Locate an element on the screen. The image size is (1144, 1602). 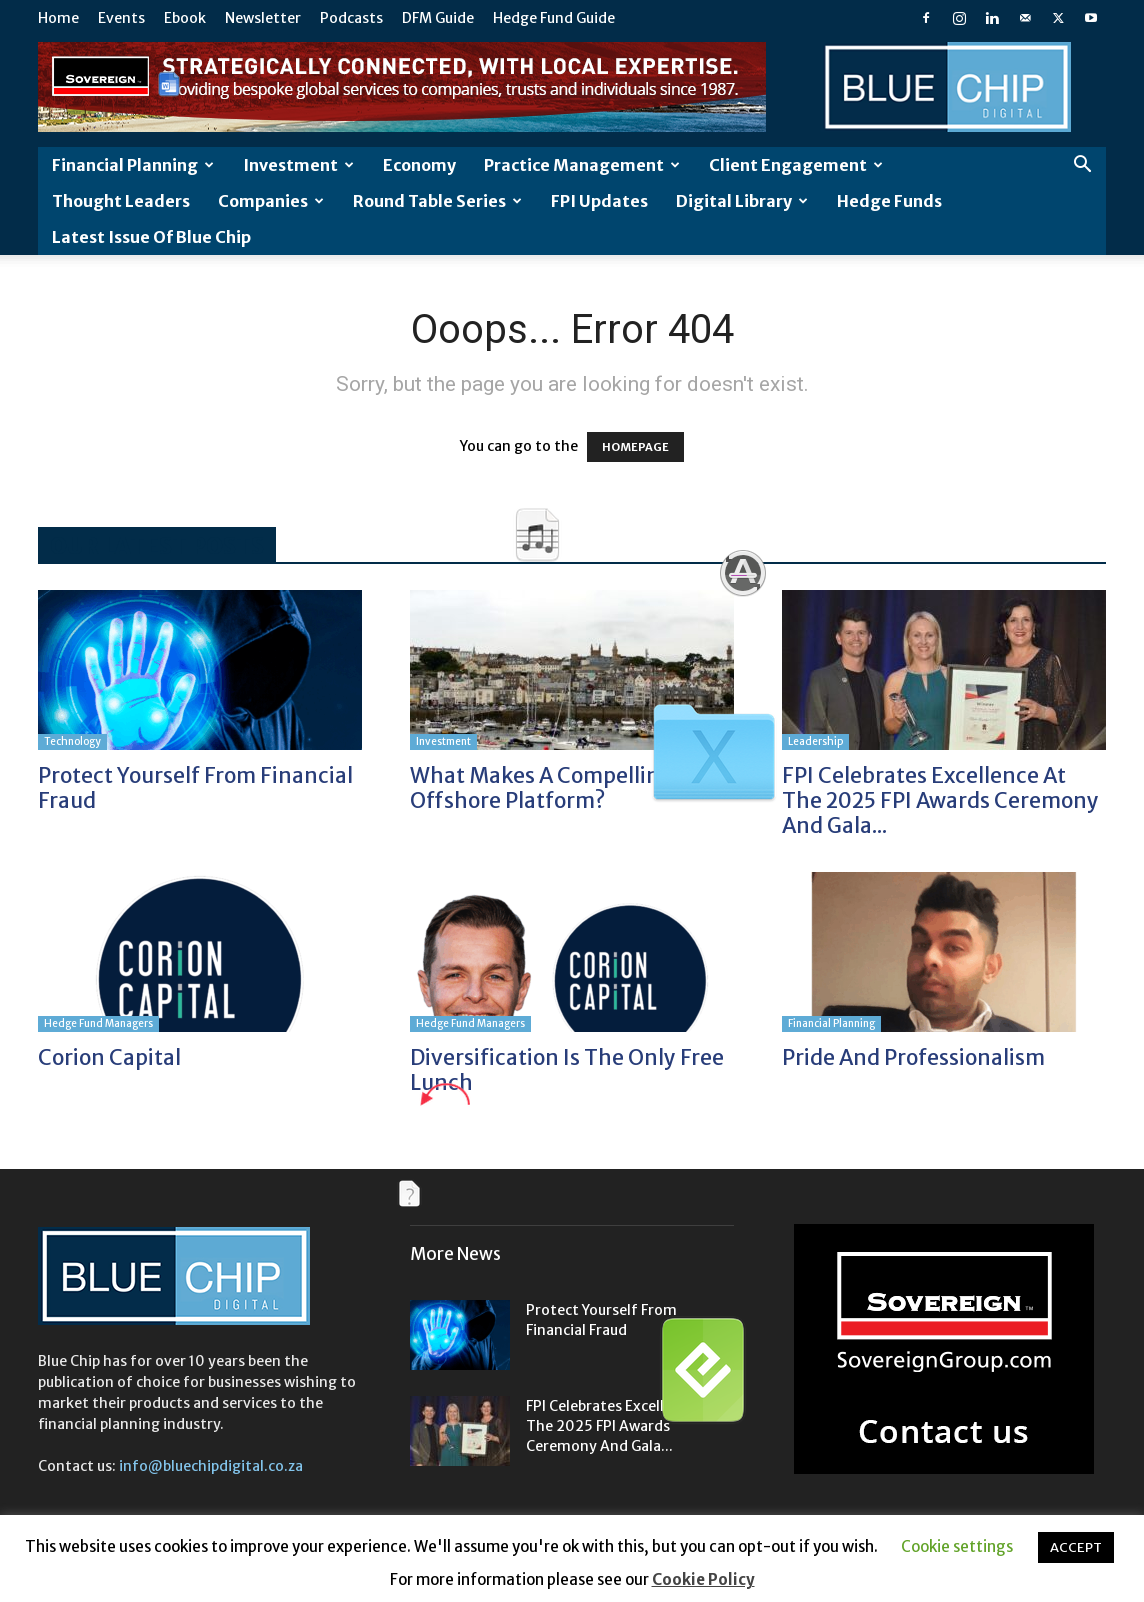
unknown or unrecognized file type is located at coordinates (409, 1193).